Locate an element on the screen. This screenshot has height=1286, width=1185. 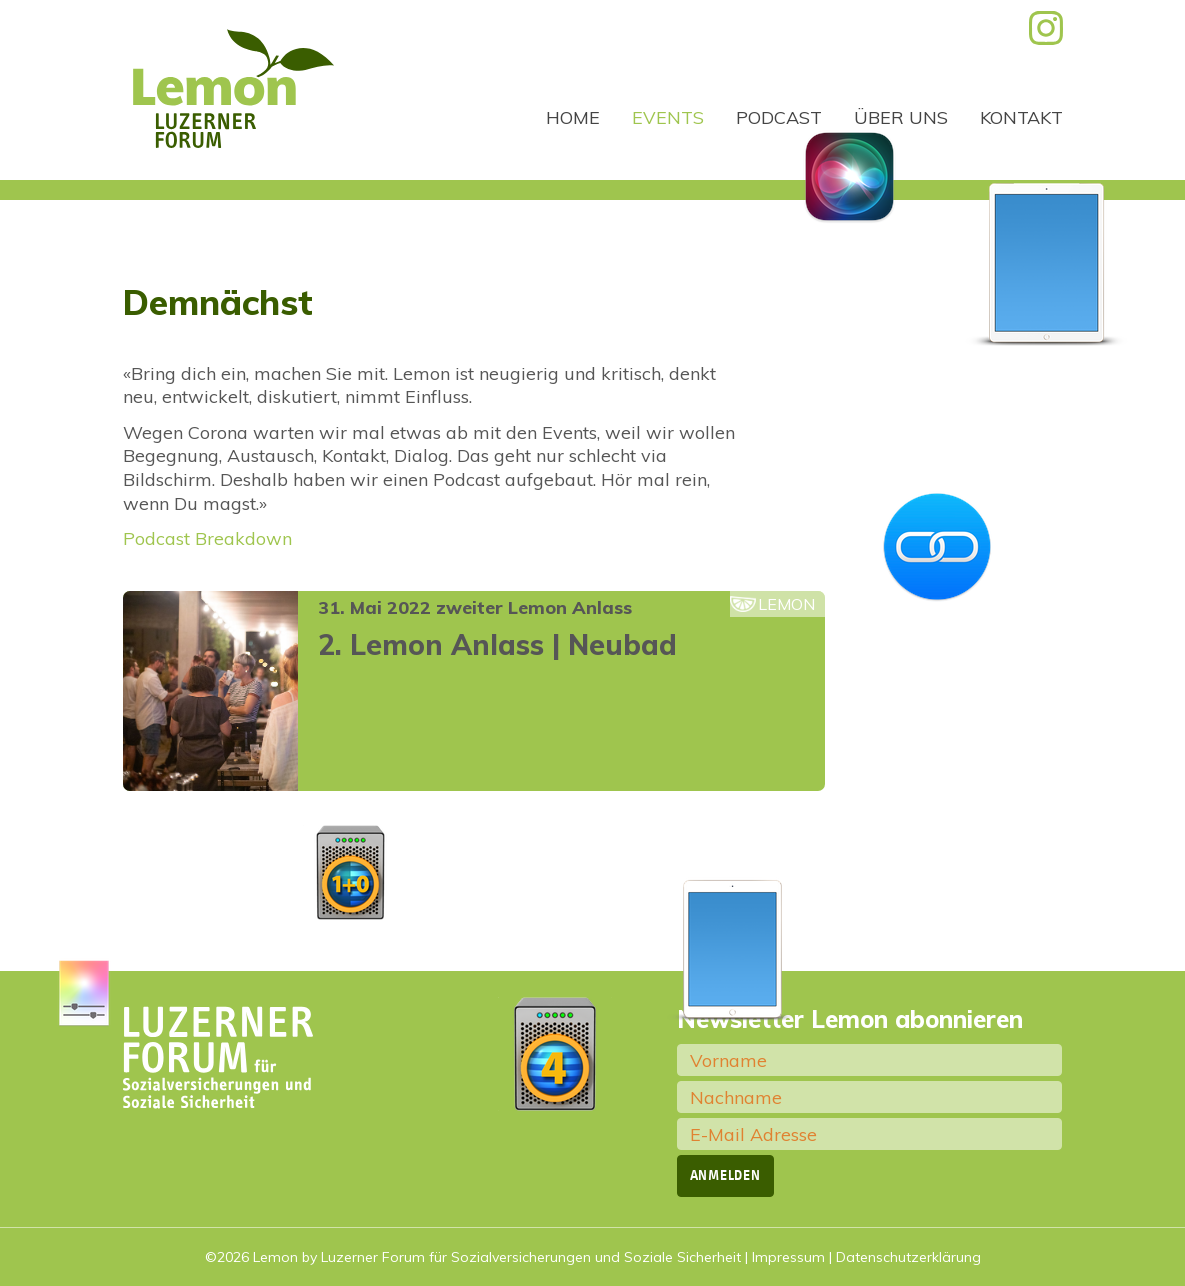
adjust color preset or gradient settings is located at coordinates (84, 993).